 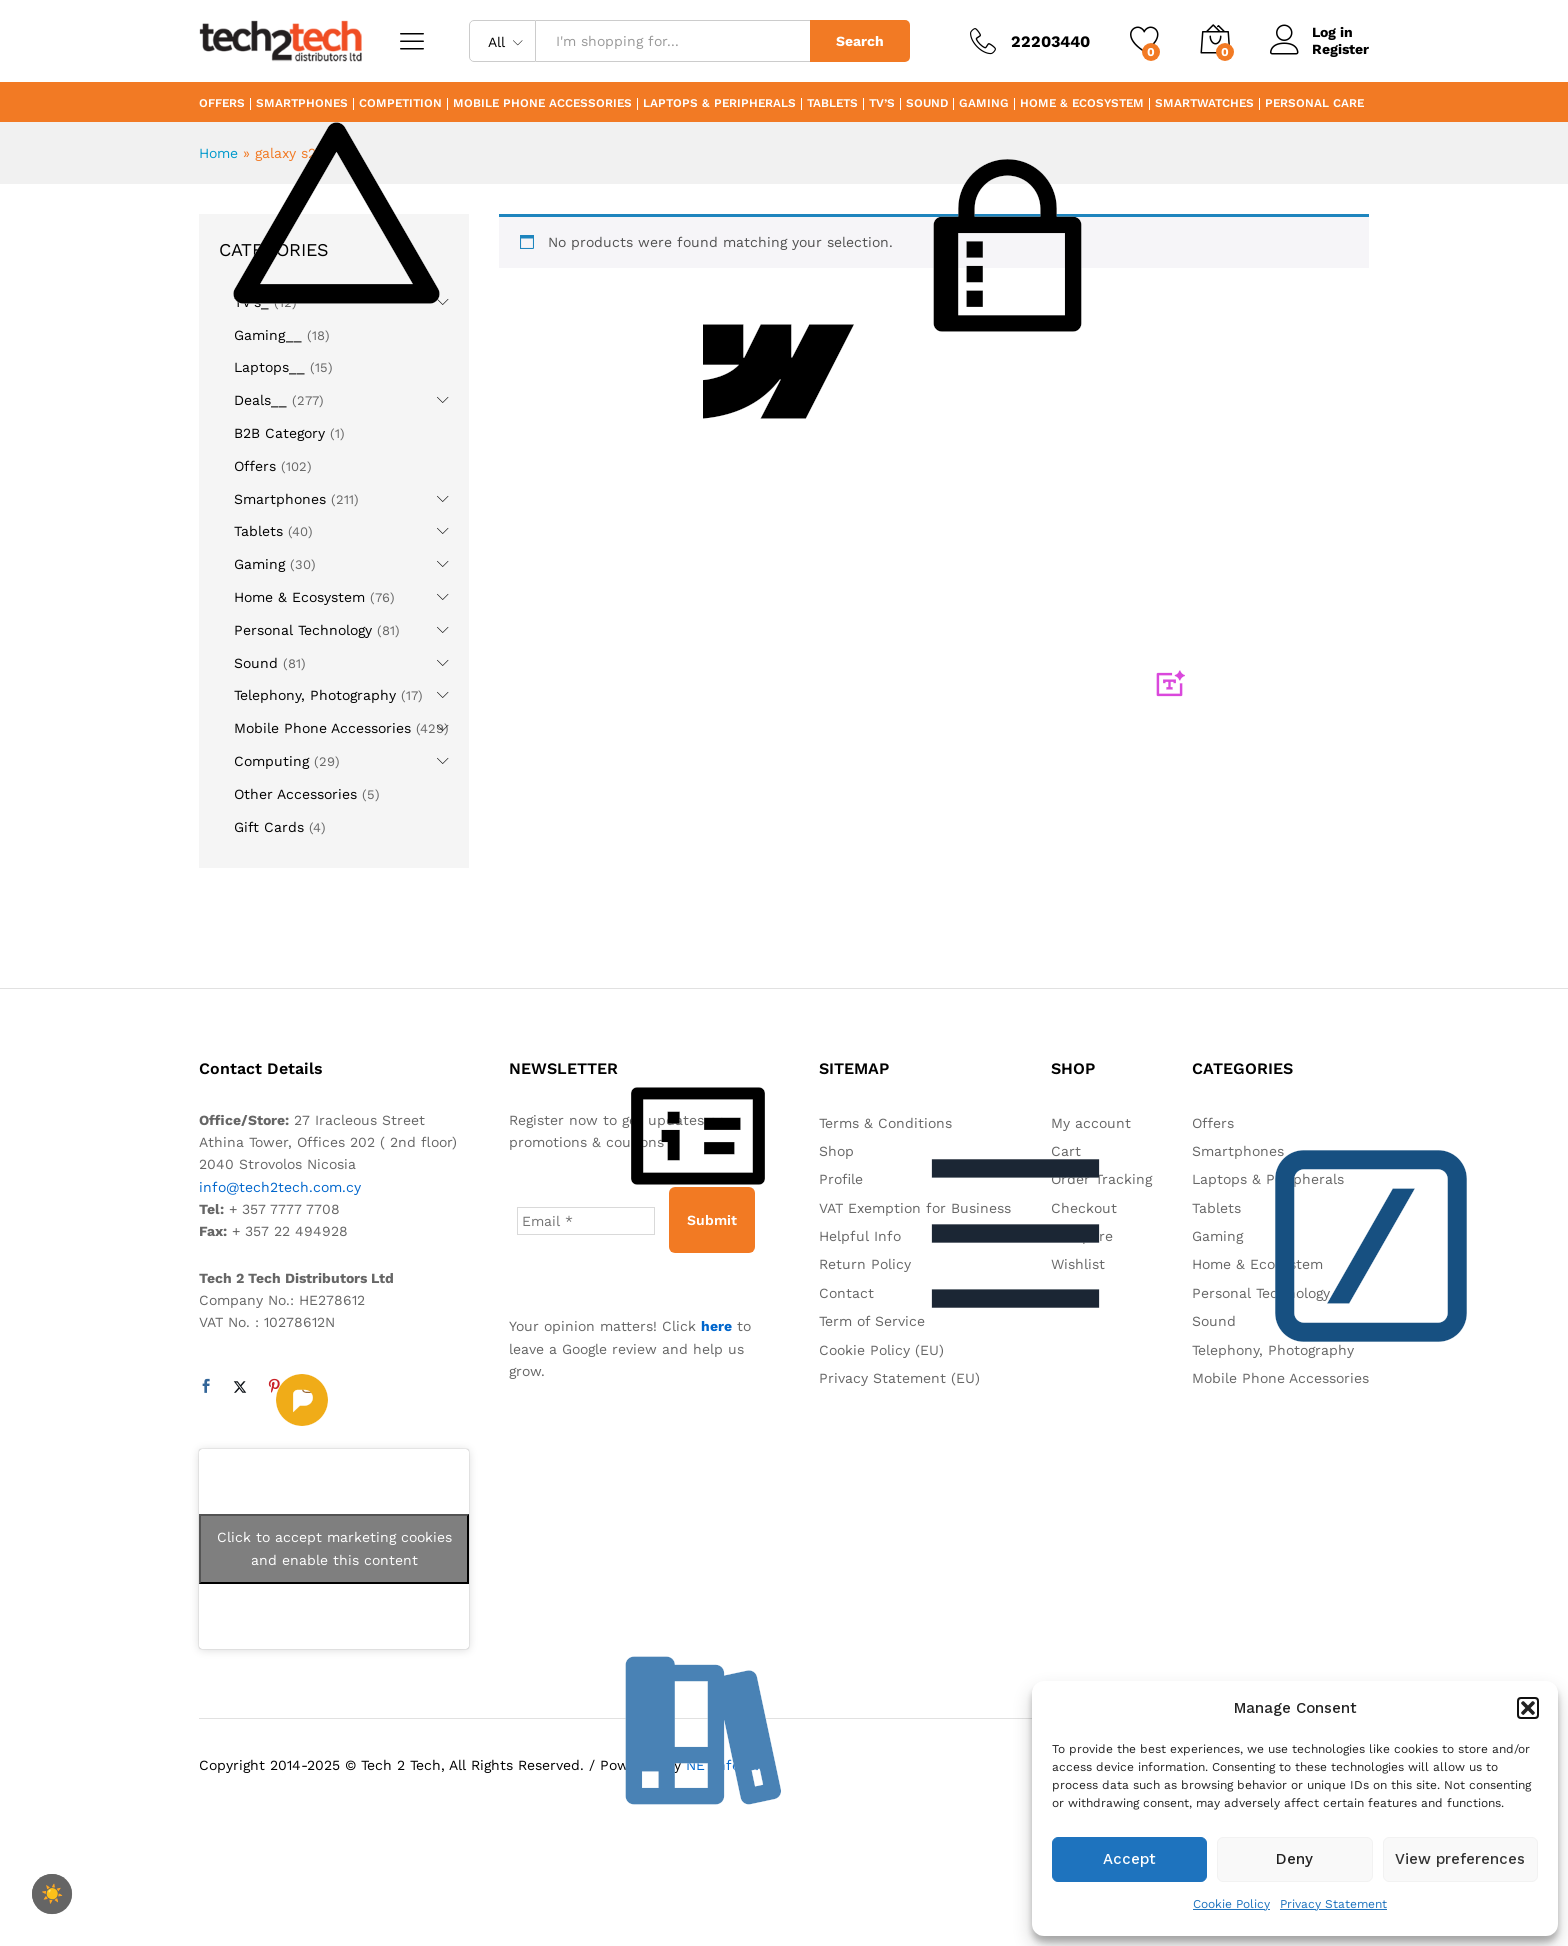 What do you see at coordinates (1371, 1246) in the screenshot?
I see `access slash commands menu` at bounding box center [1371, 1246].